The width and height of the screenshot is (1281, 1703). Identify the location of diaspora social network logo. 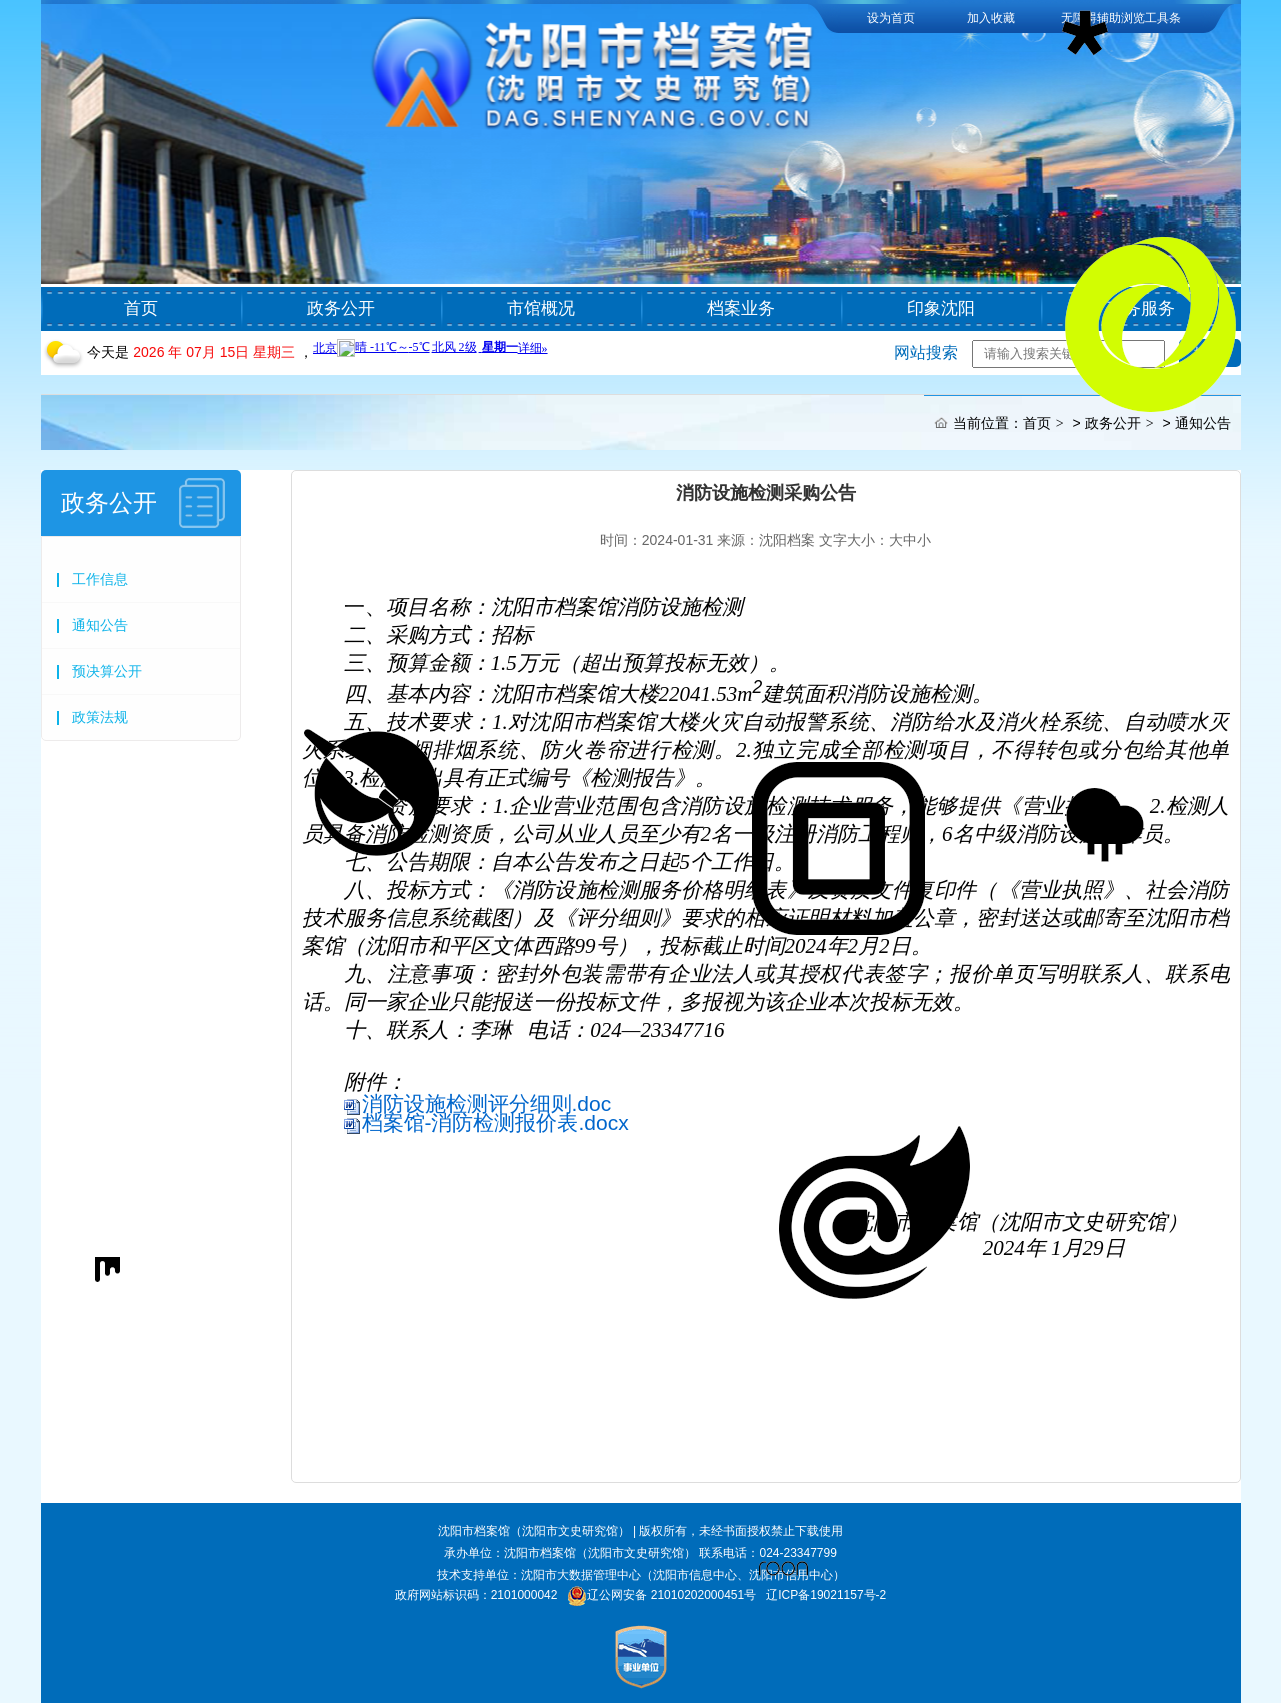
(1085, 33).